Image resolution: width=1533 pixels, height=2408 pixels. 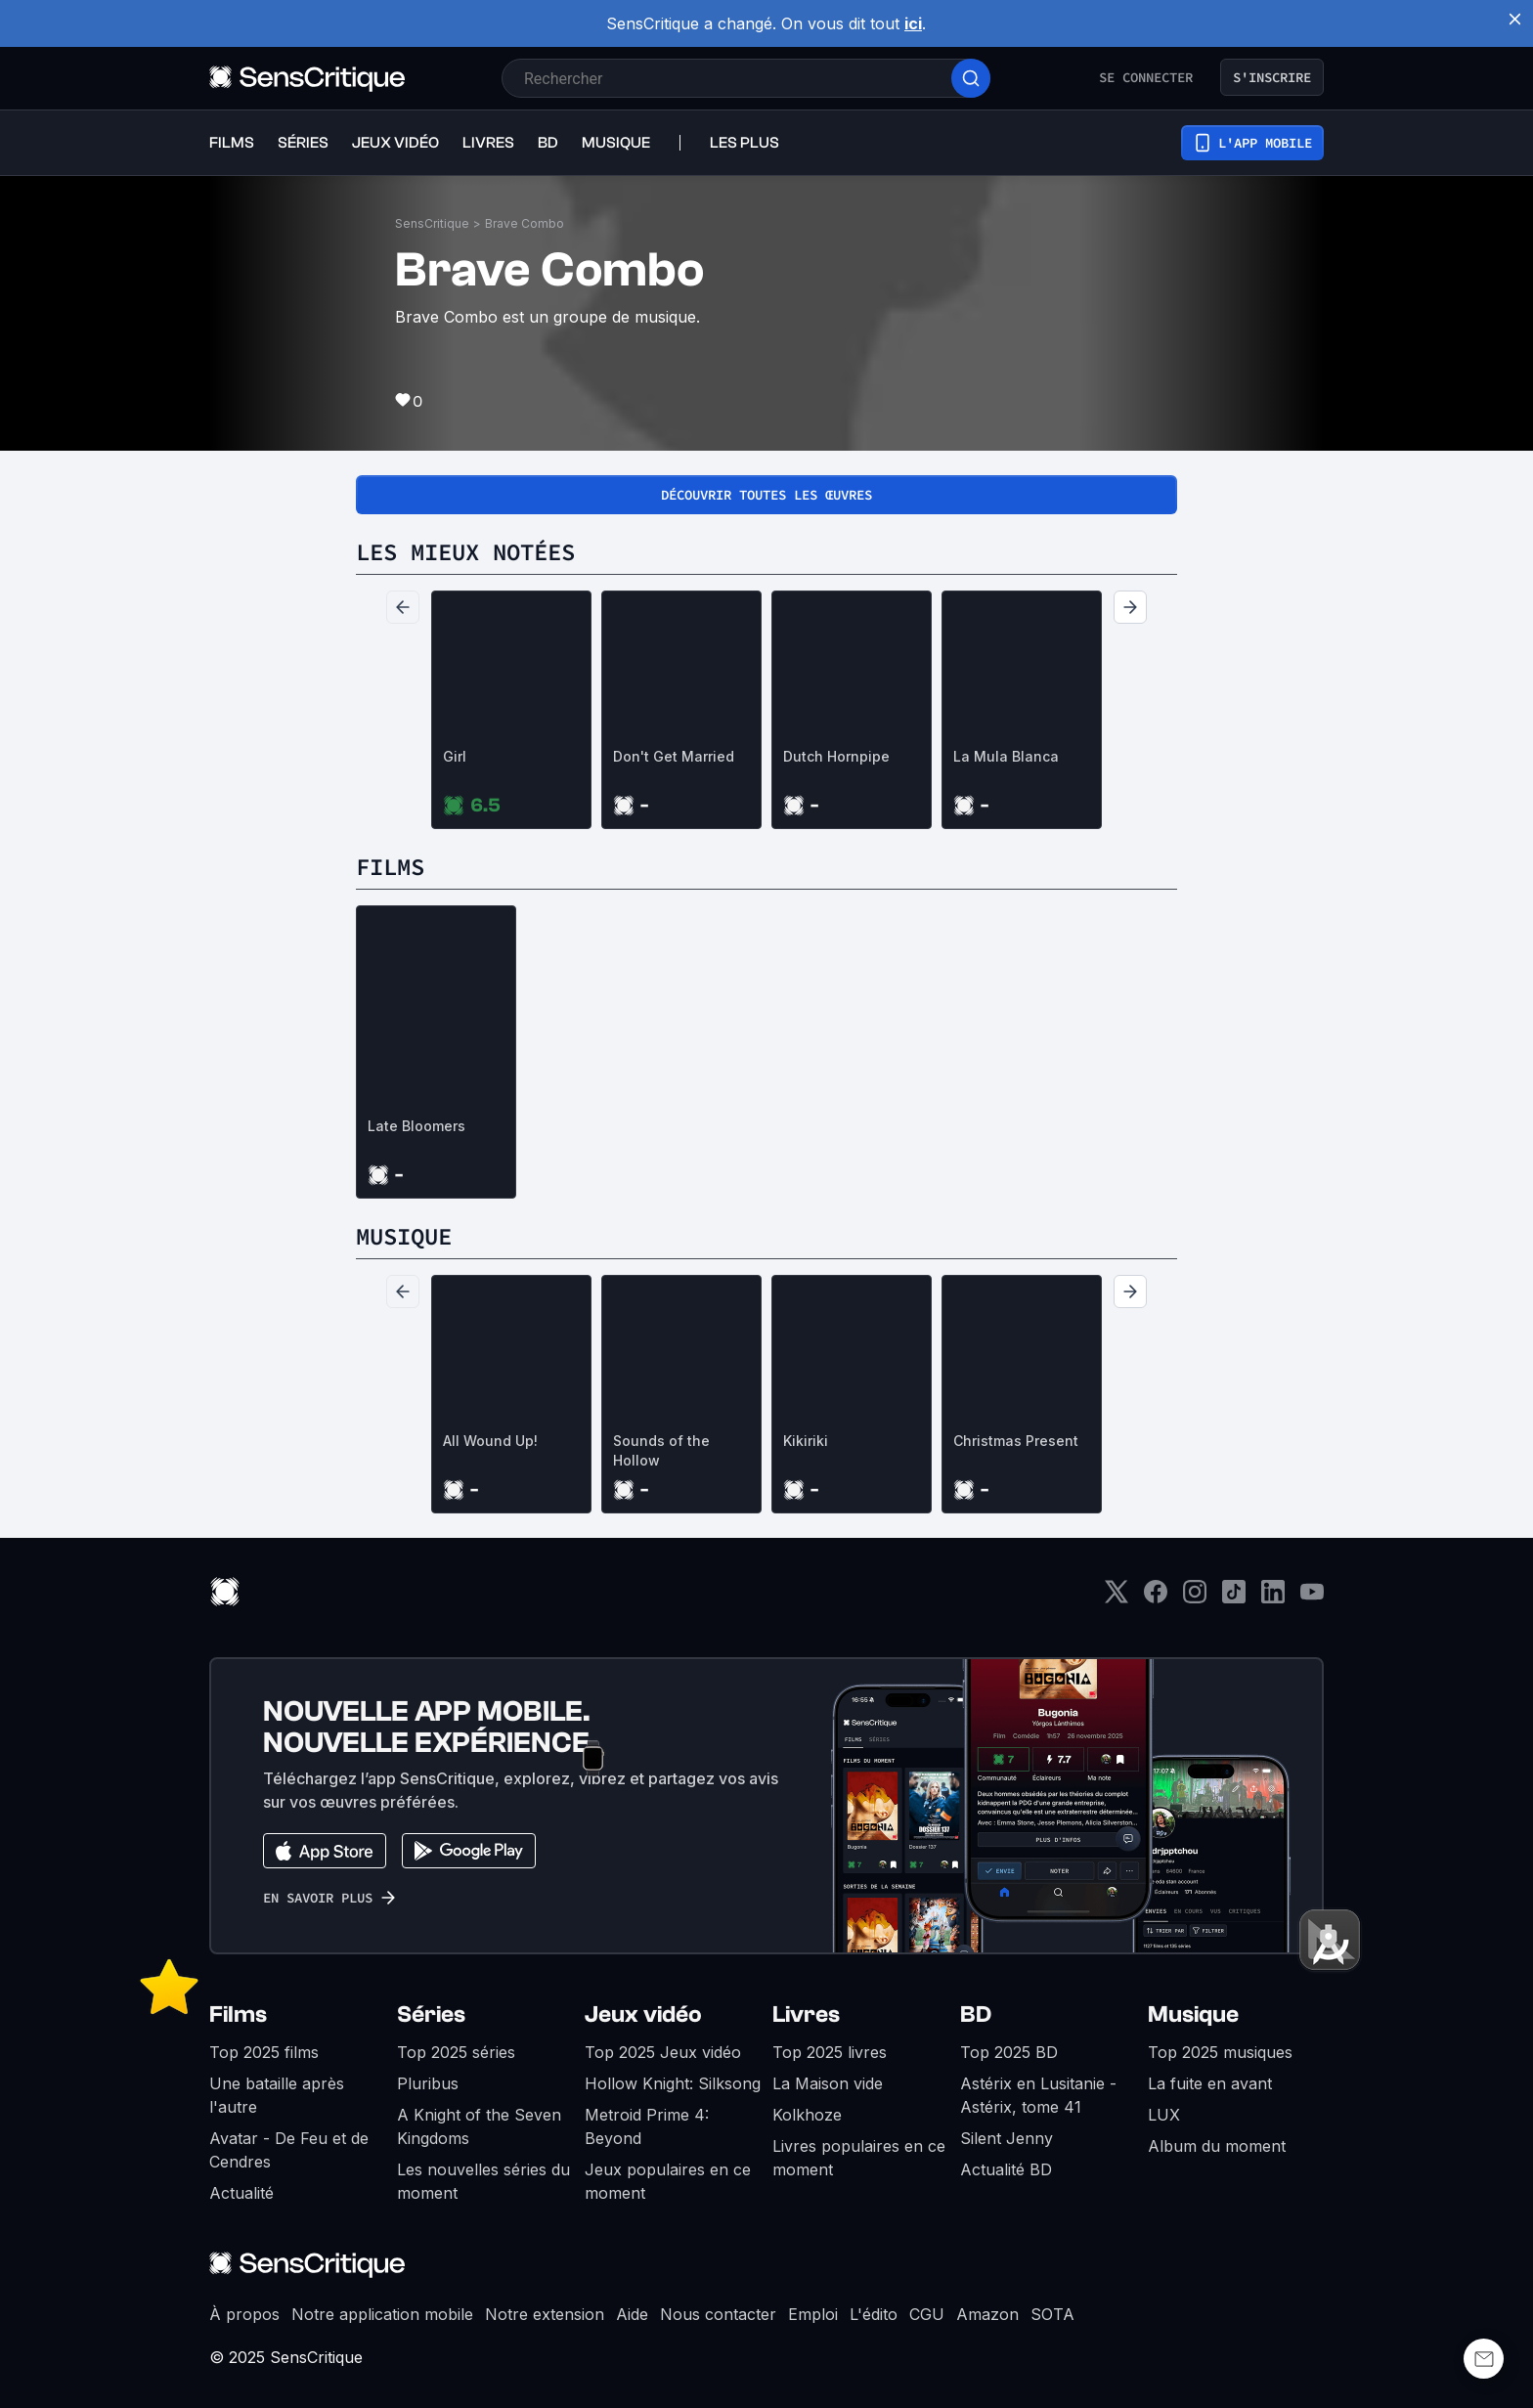 What do you see at coordinates (1330, 1940) in the screenshot?
I see `open accessories or utility applications` at bounding box center [1330, 1940].